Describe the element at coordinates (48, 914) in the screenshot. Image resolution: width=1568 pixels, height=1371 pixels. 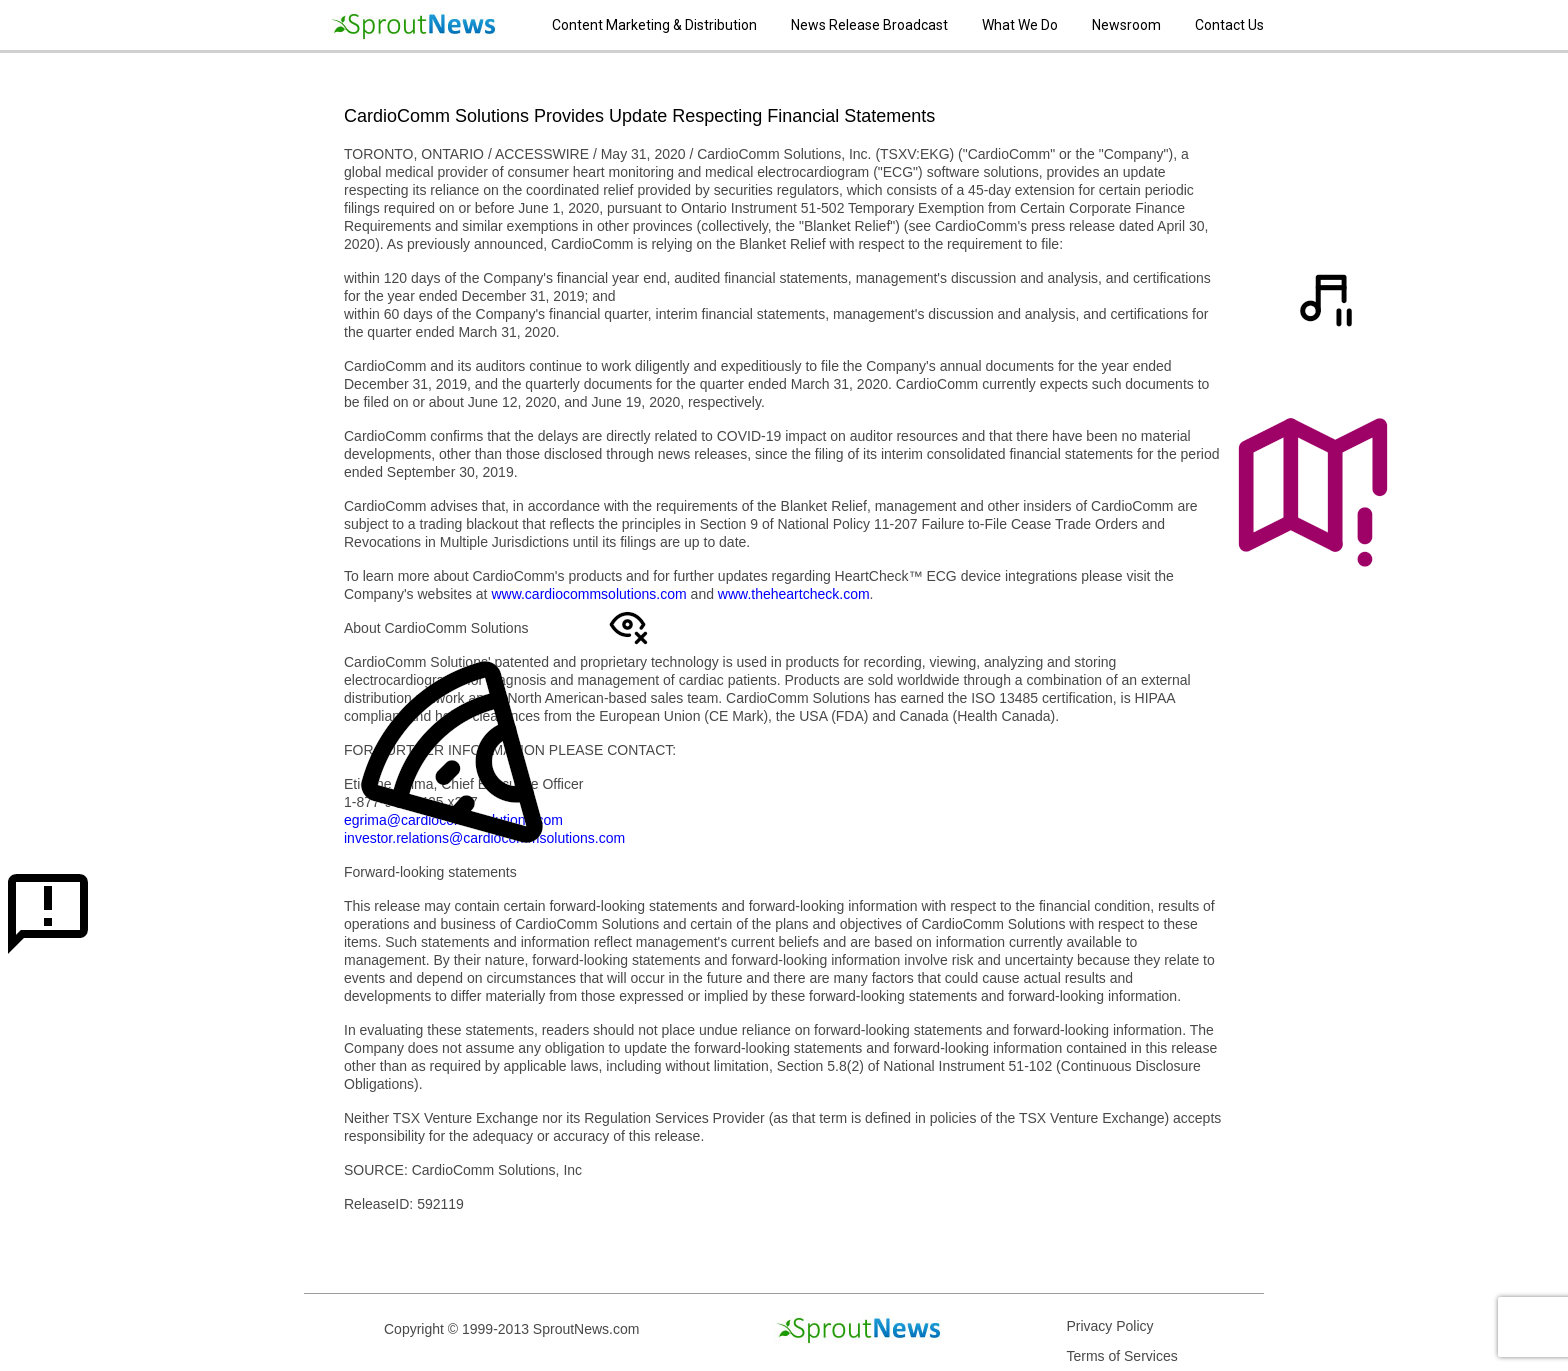
I see `view announcements or alerts` at that location.